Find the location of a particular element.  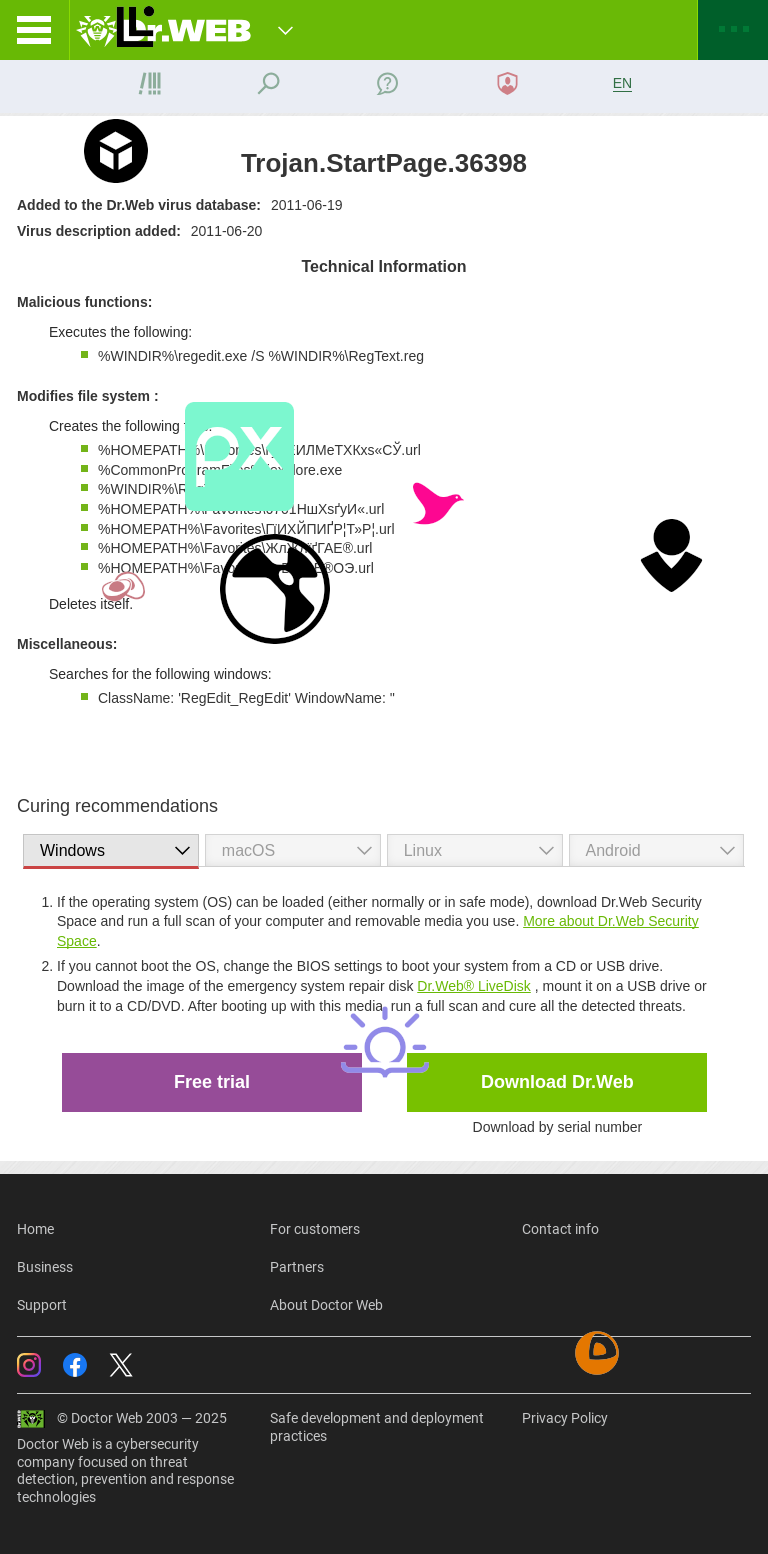

CoreOS logo is located at coordinates (597, 1353).